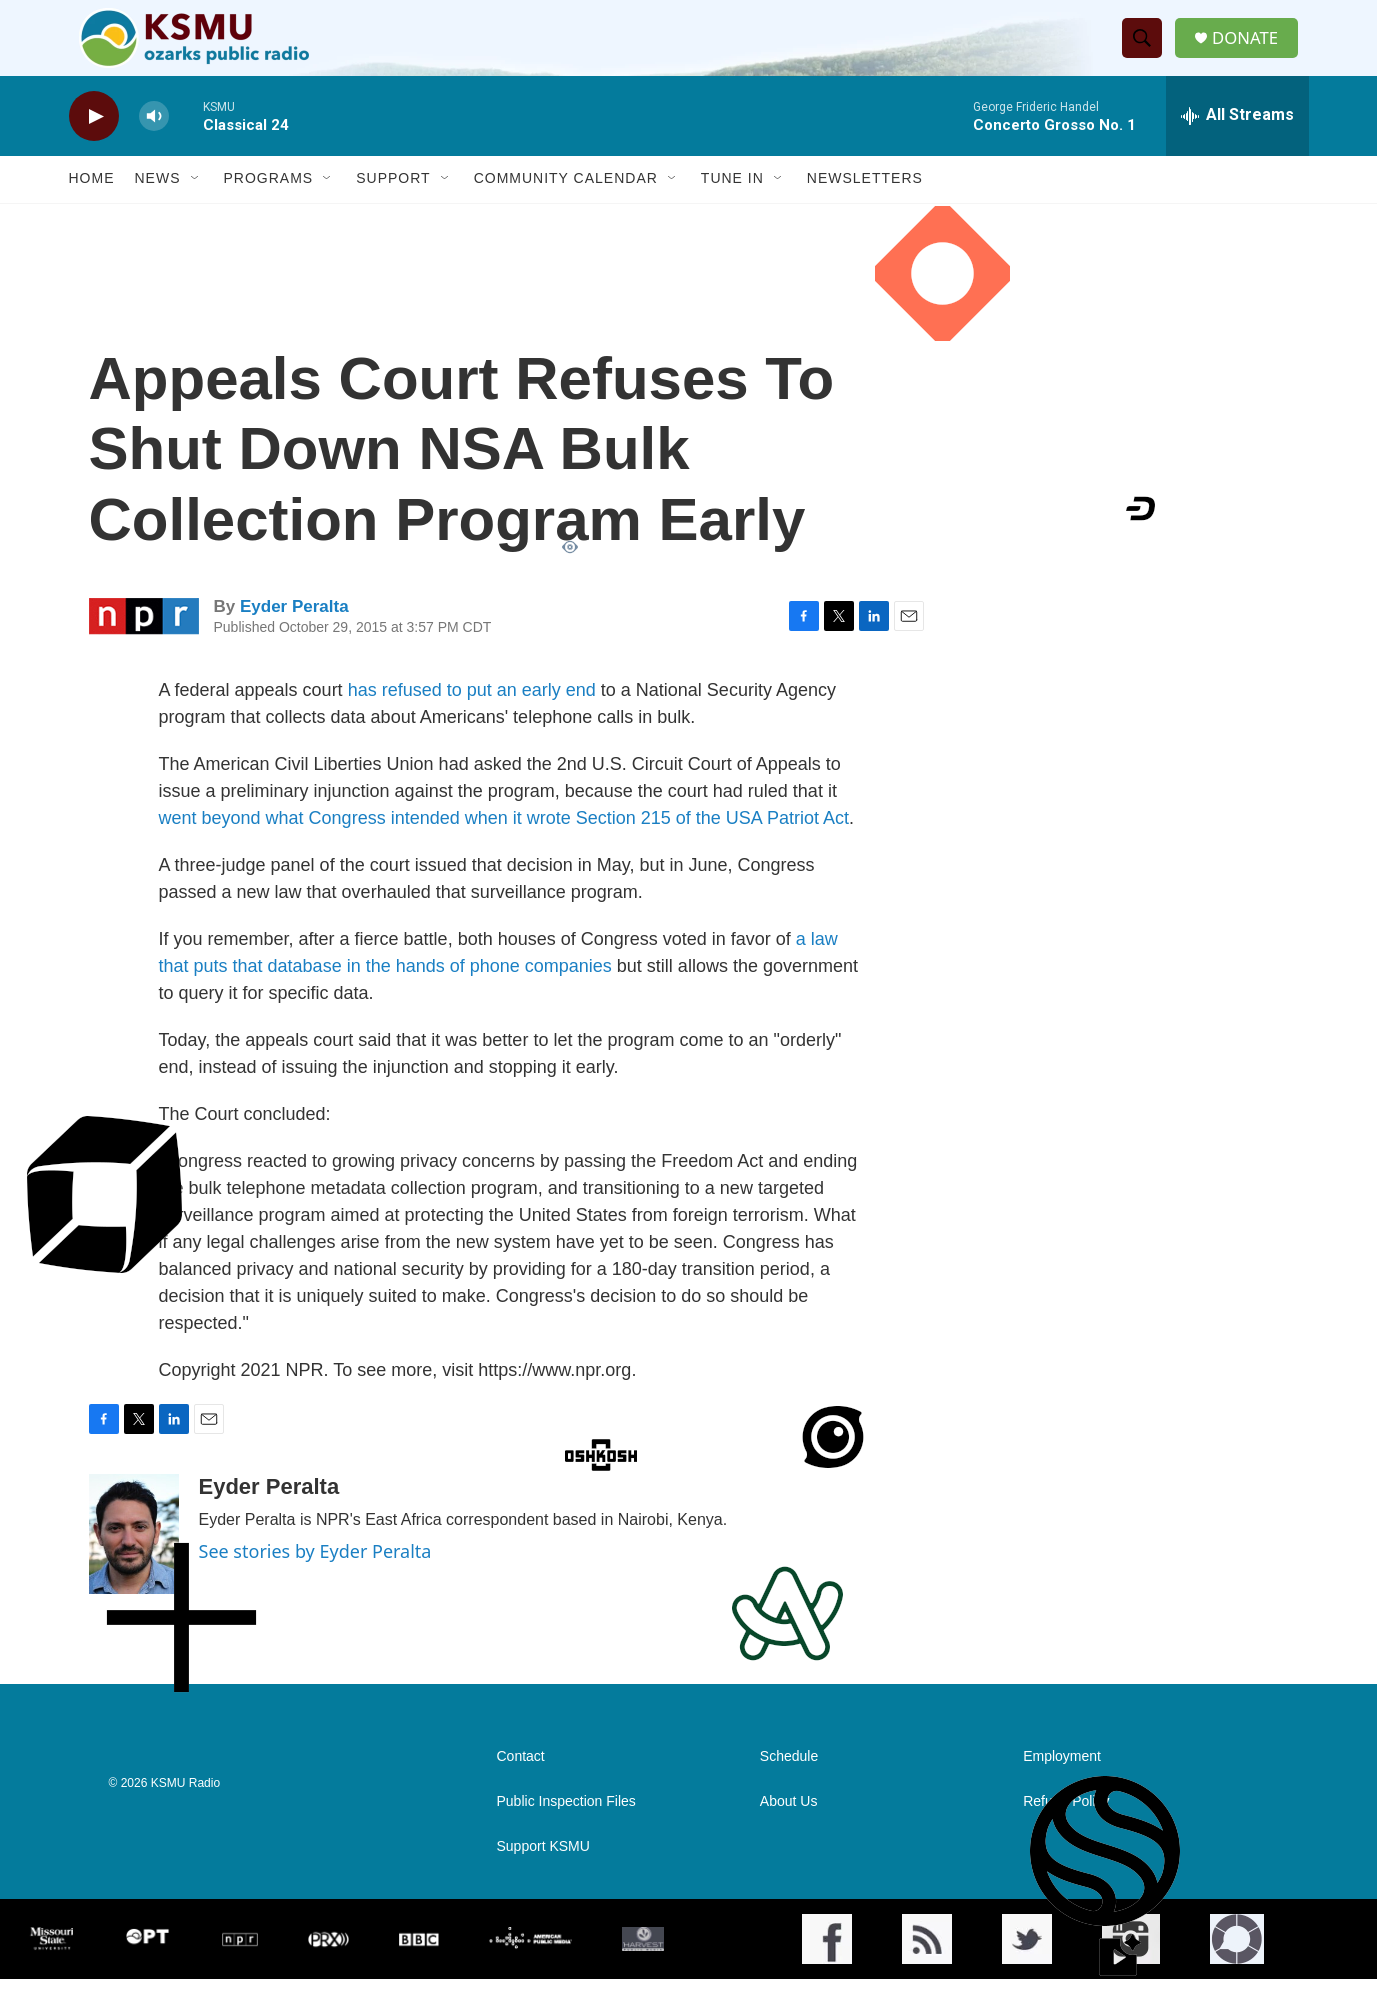 Image resolution: width=1377 pixels, height=2008 pixels. What do you see at coordinates (1140, 508) in the screenshot?
I see `Dash cryptocurrency logo` at bounding box center [1140, 508].